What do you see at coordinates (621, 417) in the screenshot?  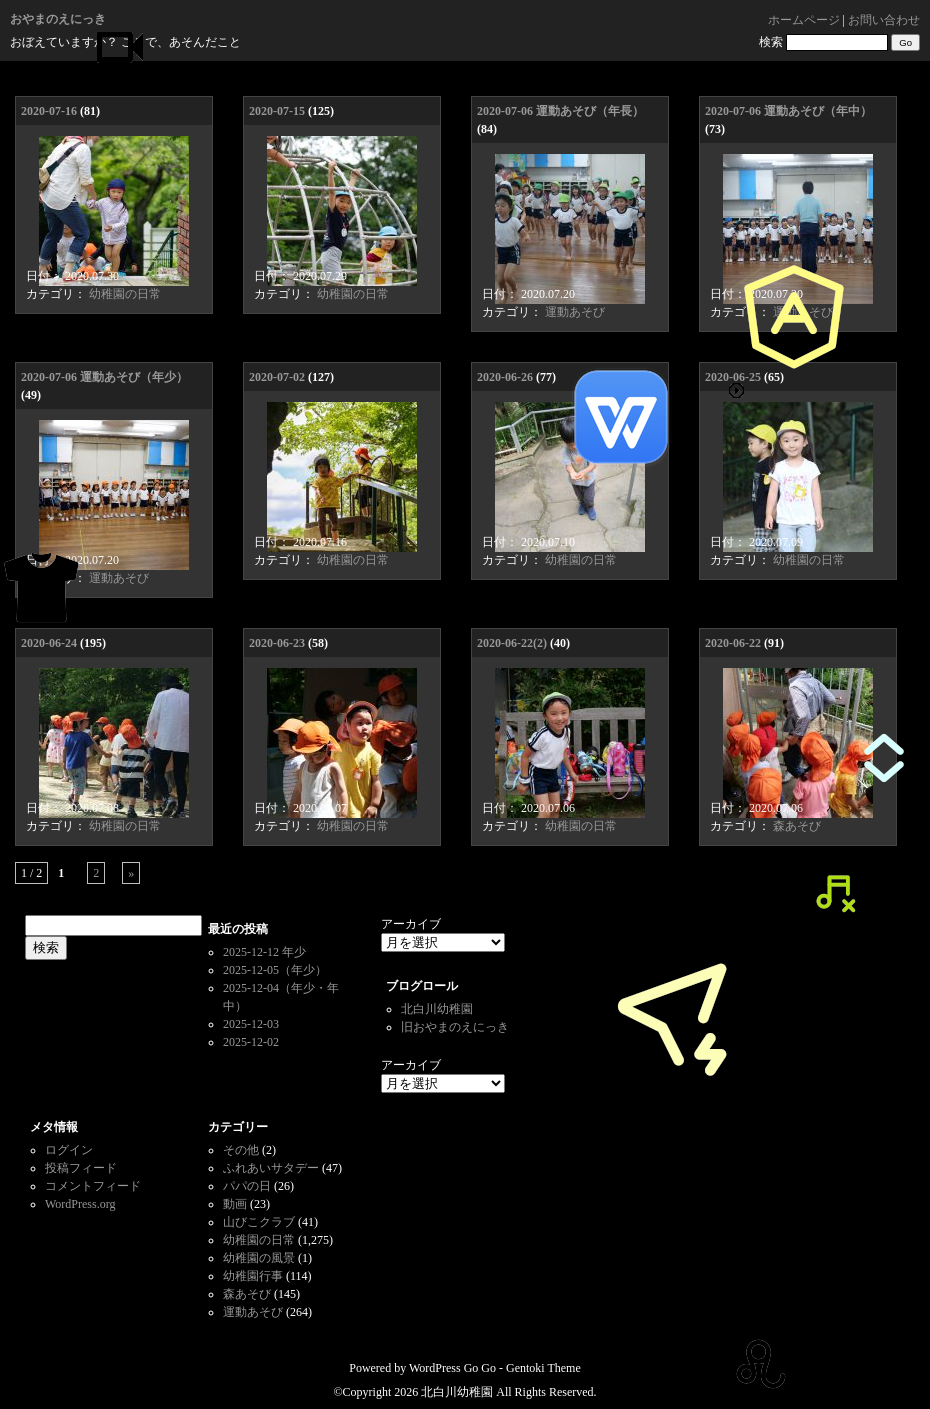 I see `open WPS Office application` at bounding box center [621, 417].